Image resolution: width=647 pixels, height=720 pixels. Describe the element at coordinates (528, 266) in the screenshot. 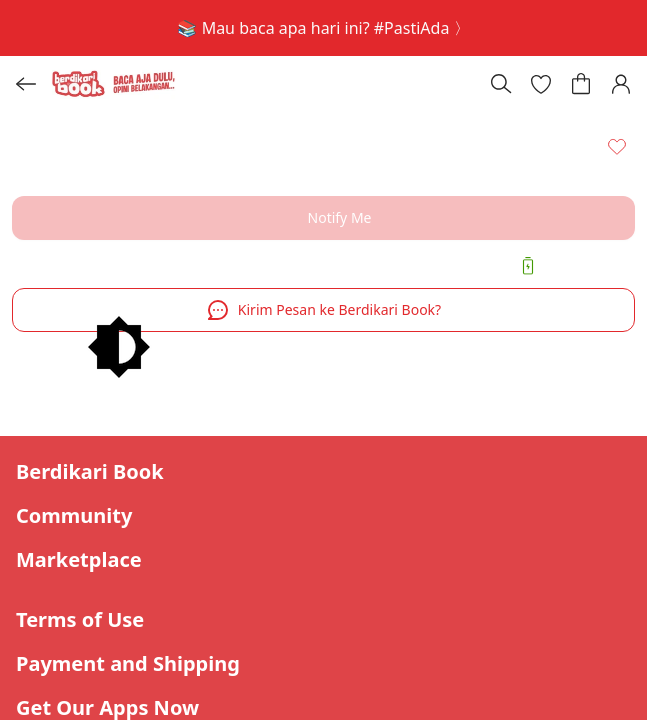

I see `indicates device is currently charging` at that location.